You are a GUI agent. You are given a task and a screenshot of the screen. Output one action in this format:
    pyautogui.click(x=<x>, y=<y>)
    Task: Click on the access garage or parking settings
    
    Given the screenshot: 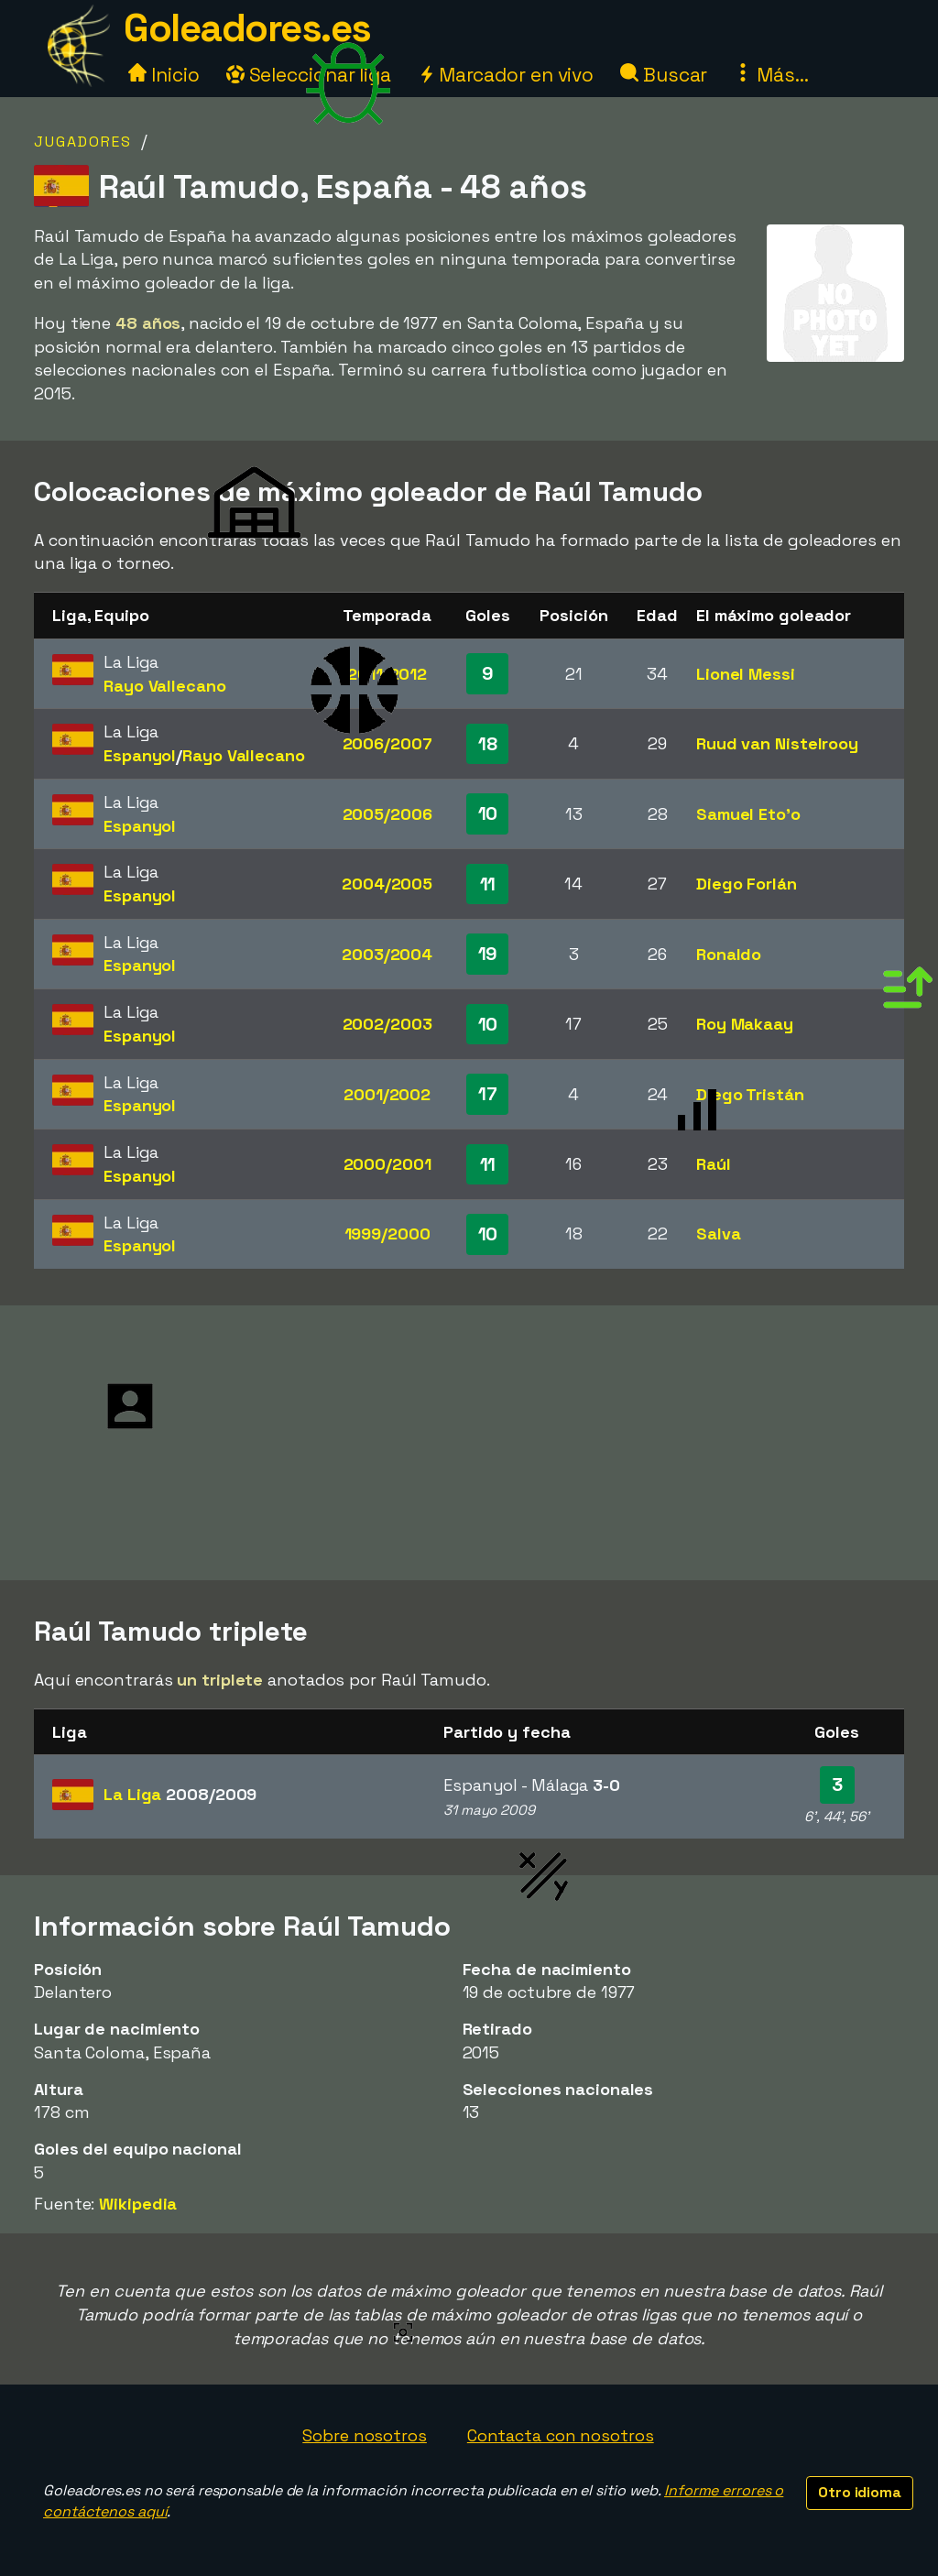 What is the action you would take?
    pyautogui.click(x=254, y=507)
    